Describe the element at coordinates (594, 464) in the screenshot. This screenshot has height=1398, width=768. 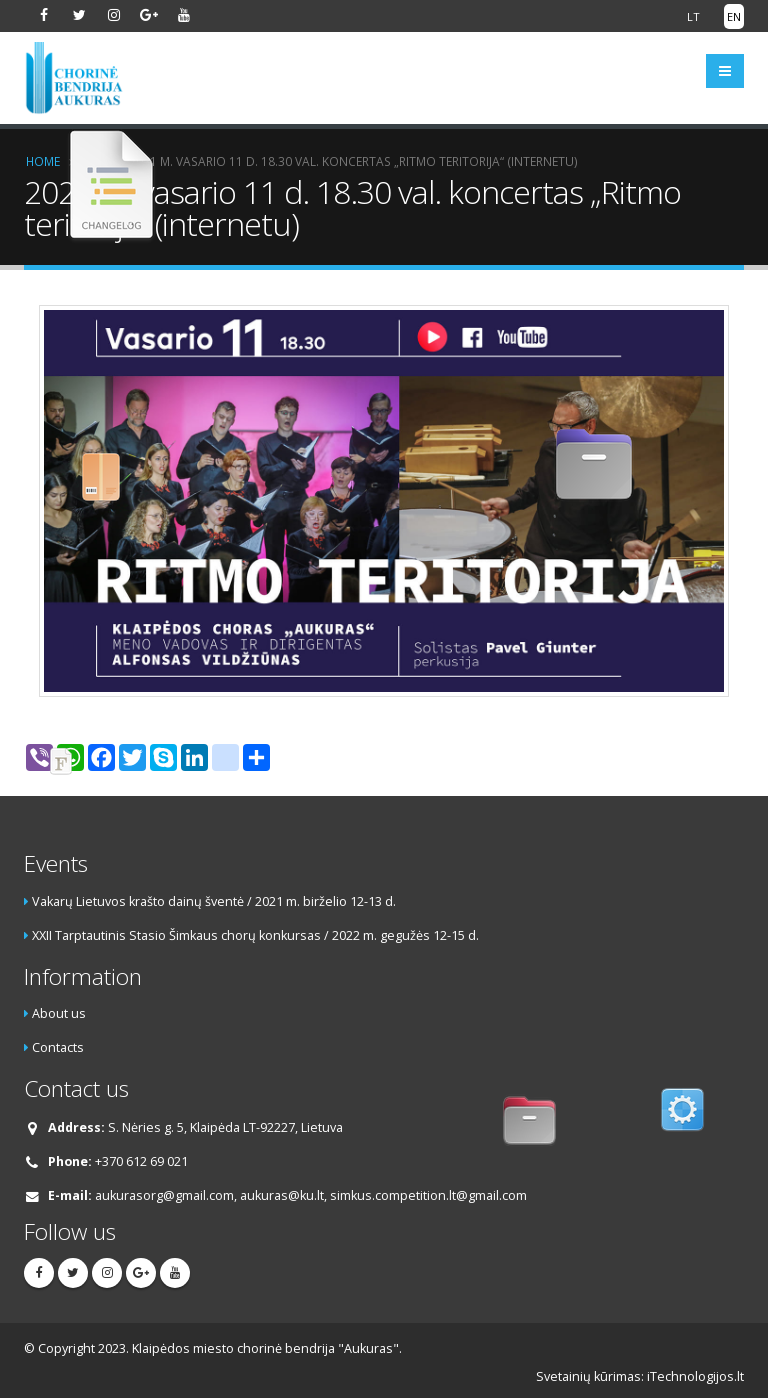
I see `open the file manager application` at that location.